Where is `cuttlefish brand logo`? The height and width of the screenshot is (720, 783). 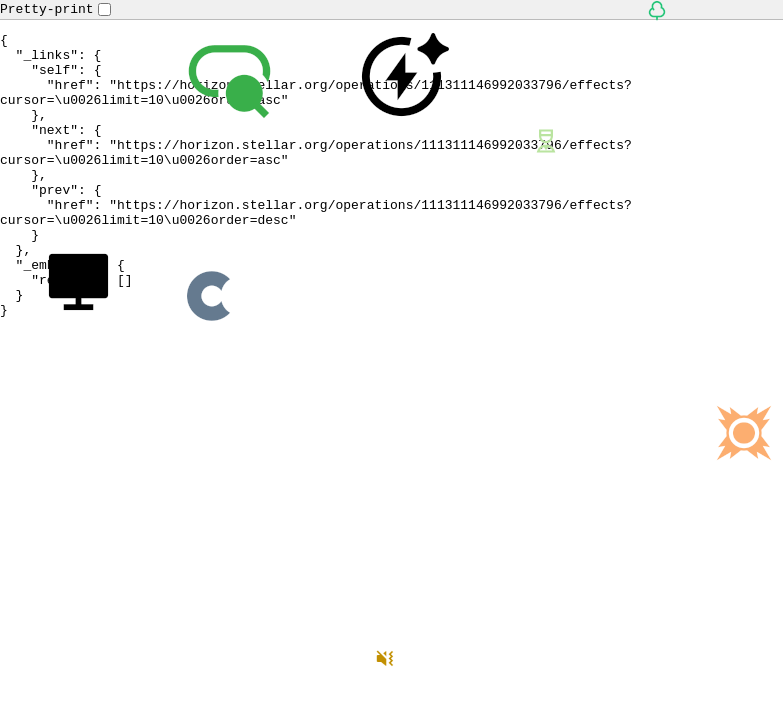
cuttlefish brand logo is located at coordinates (209, 296).